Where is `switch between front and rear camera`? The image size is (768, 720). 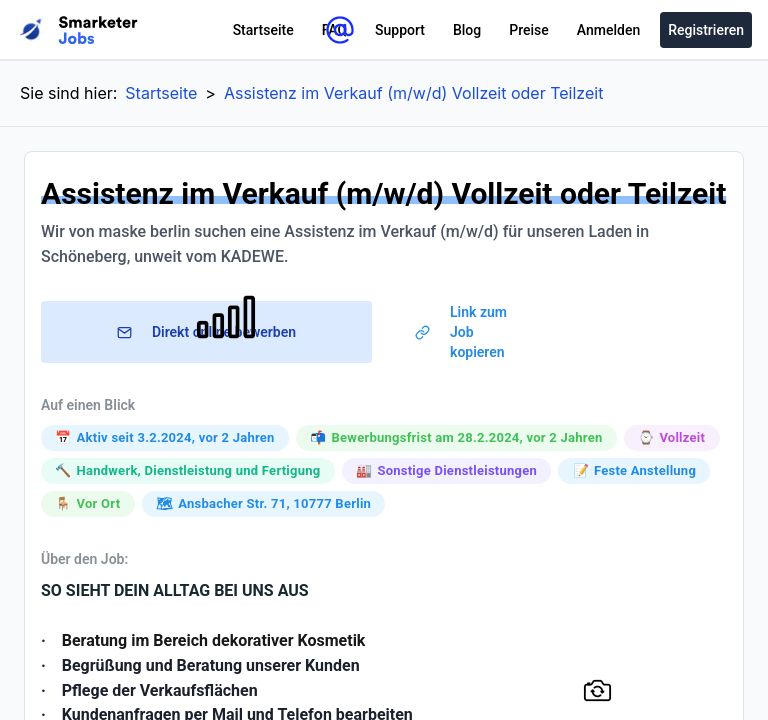
switch between front and rear camera is located at coordinates (597, 690).